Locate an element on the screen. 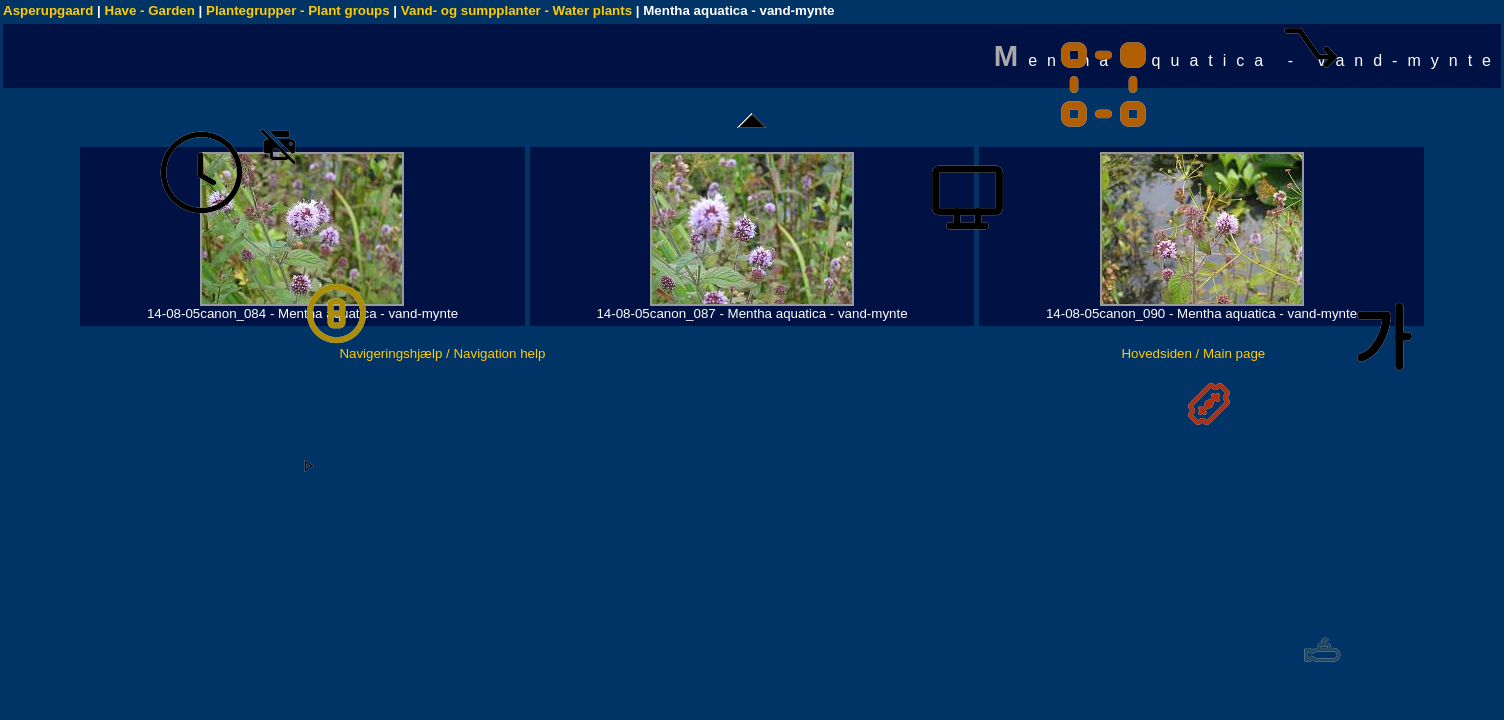 The image size is (1504, 720). printing is currently unavailable is located at coordinates (279, 145).